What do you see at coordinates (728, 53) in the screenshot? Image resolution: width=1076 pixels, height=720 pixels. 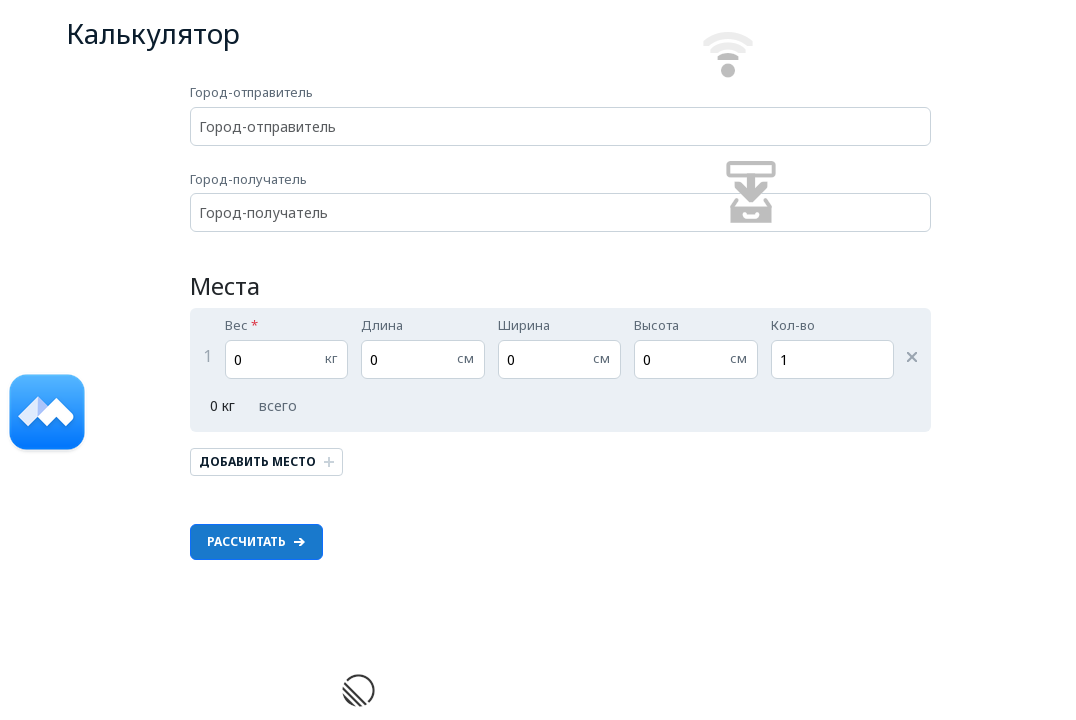 I see `indicates moderate wireless signal strength` at bounding box center [728, 53].